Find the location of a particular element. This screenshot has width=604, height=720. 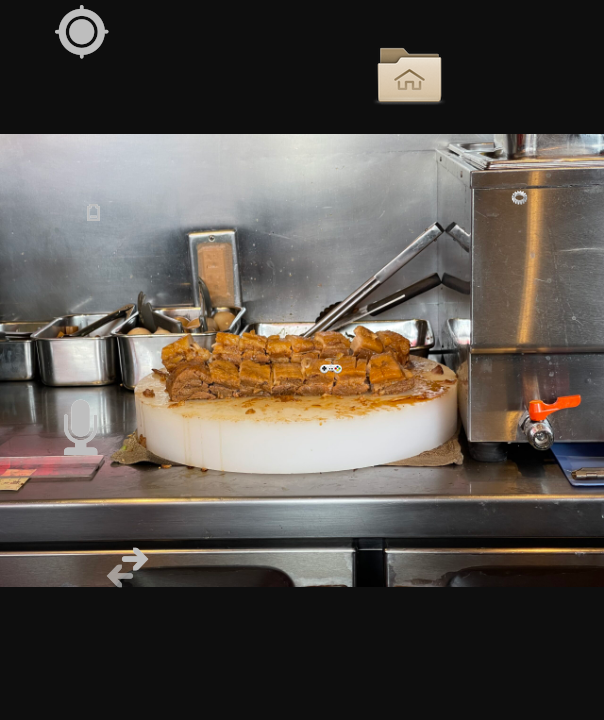

access system settings and preferences is located at coordinates (519, 197).